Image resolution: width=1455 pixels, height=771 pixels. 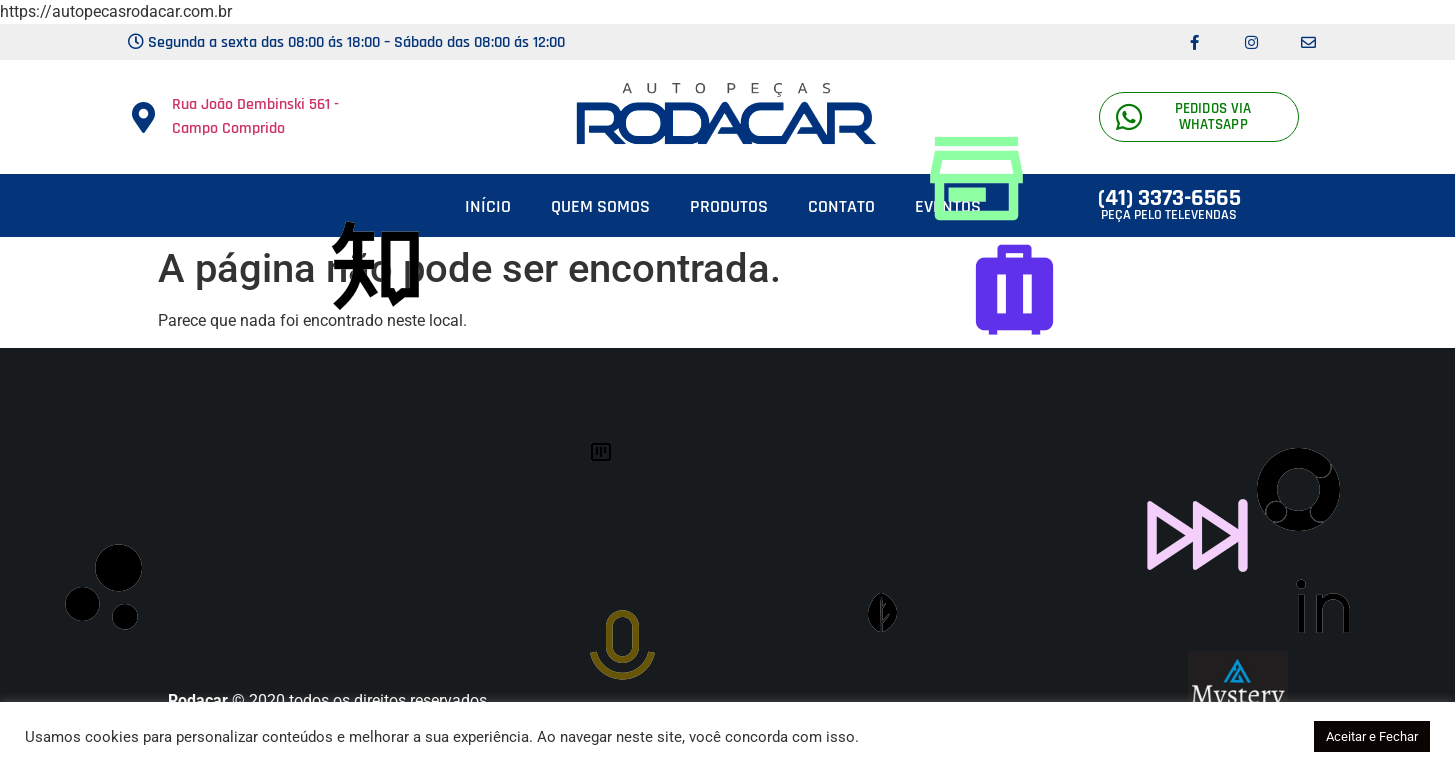 What do you see at coordinates (376, 264) in the screenshot?
I see `open zhihu app` at bounding box center [376, 264].